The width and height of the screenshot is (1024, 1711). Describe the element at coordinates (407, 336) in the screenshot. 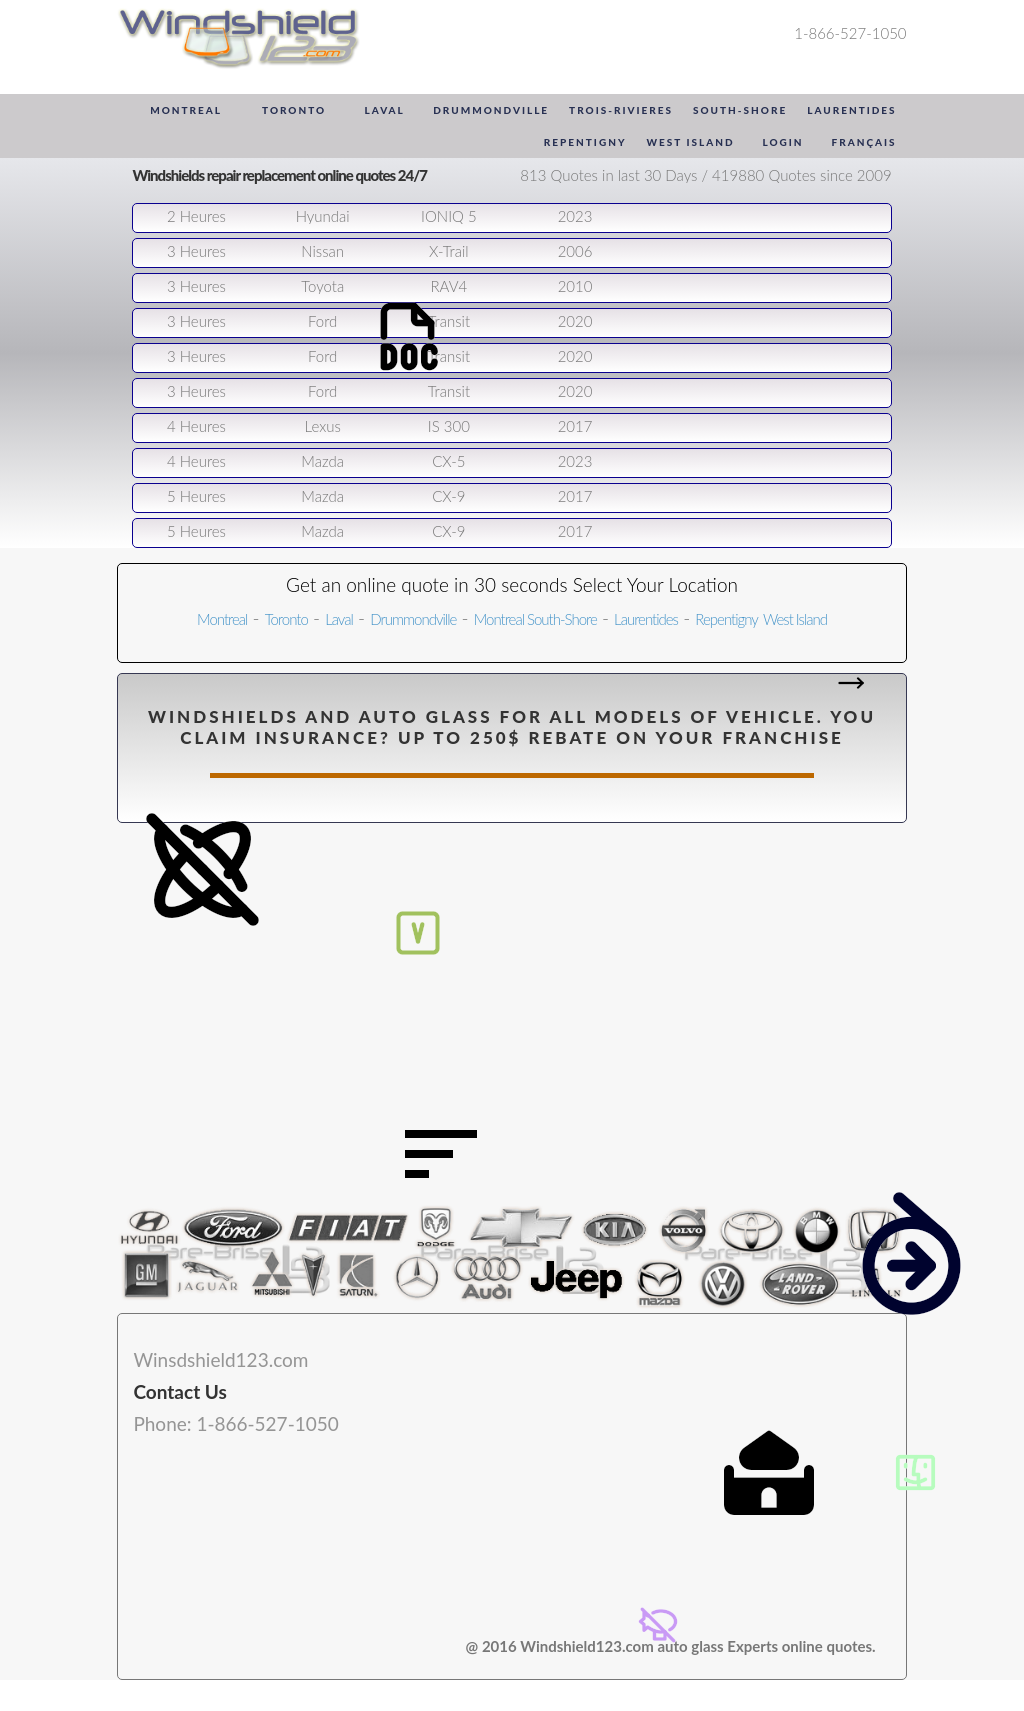

I see `indicates a Word document file type` at that location.